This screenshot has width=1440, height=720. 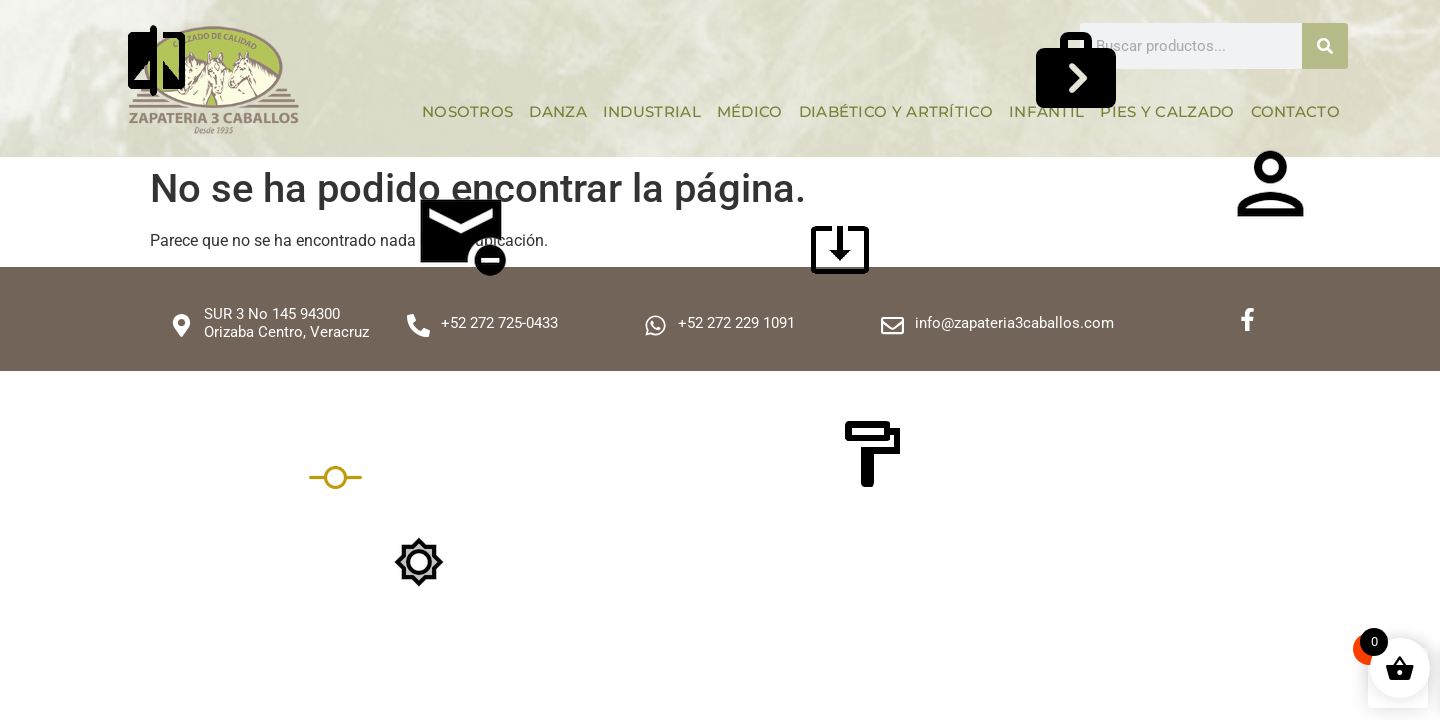 What do you see at coordinates (840, 250) in the screenshot?
I see `download system update` at bounding box center [840, 250].